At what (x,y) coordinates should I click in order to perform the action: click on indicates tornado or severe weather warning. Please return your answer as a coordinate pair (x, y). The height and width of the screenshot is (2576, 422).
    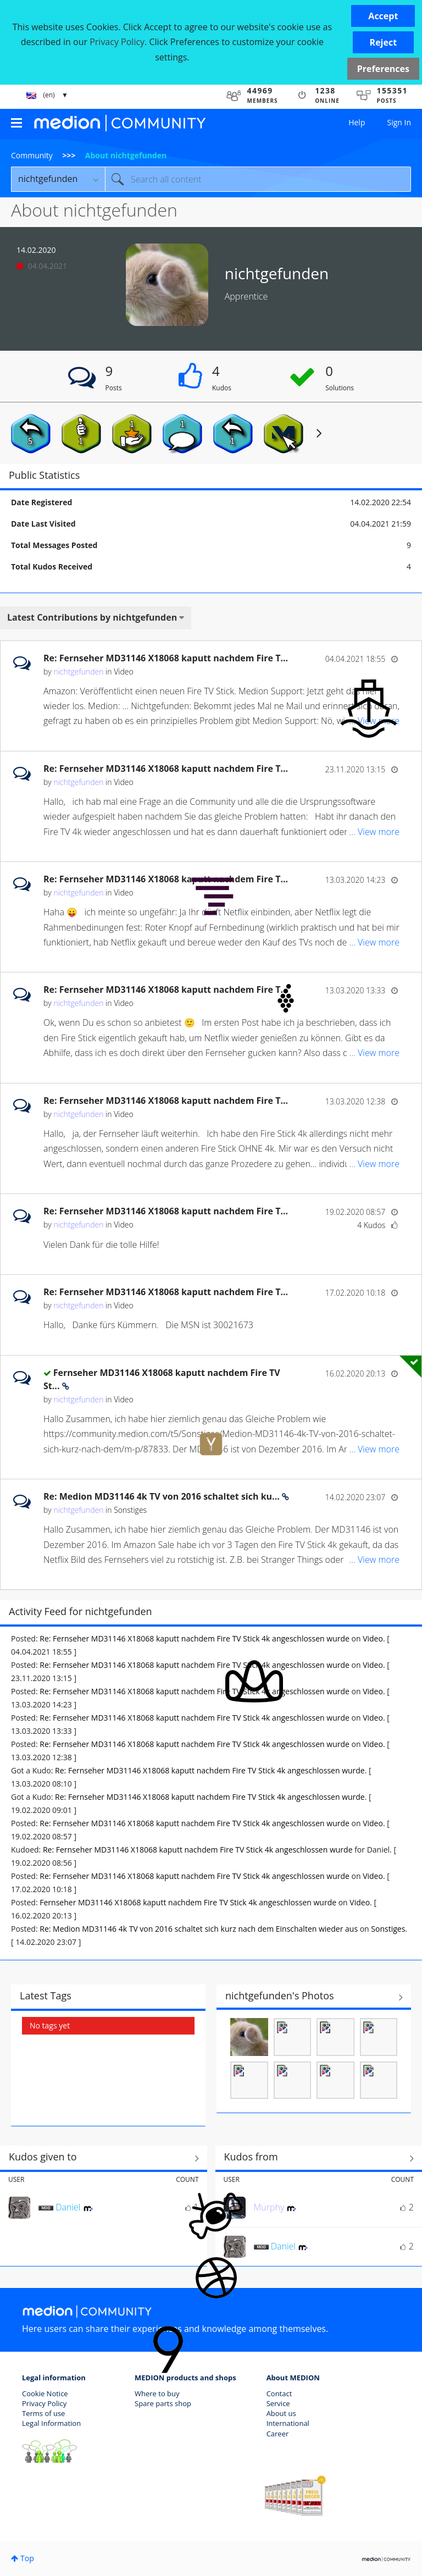
    Looking at the image, I should click on (212, 896).